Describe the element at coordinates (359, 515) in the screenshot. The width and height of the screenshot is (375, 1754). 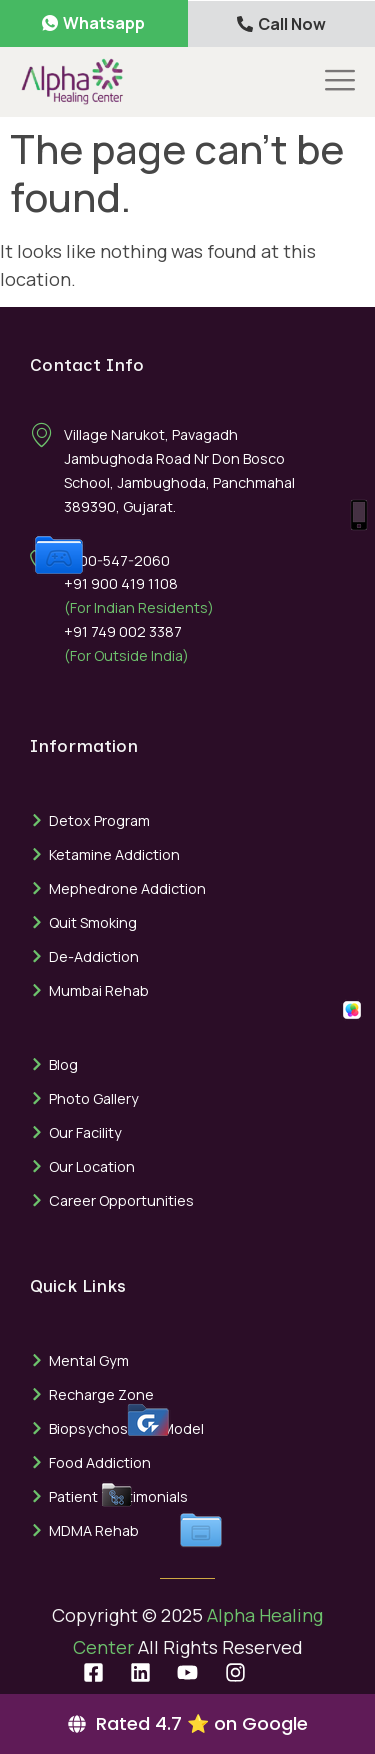
I see `iPod Nano device connected to your Mac` at that location.